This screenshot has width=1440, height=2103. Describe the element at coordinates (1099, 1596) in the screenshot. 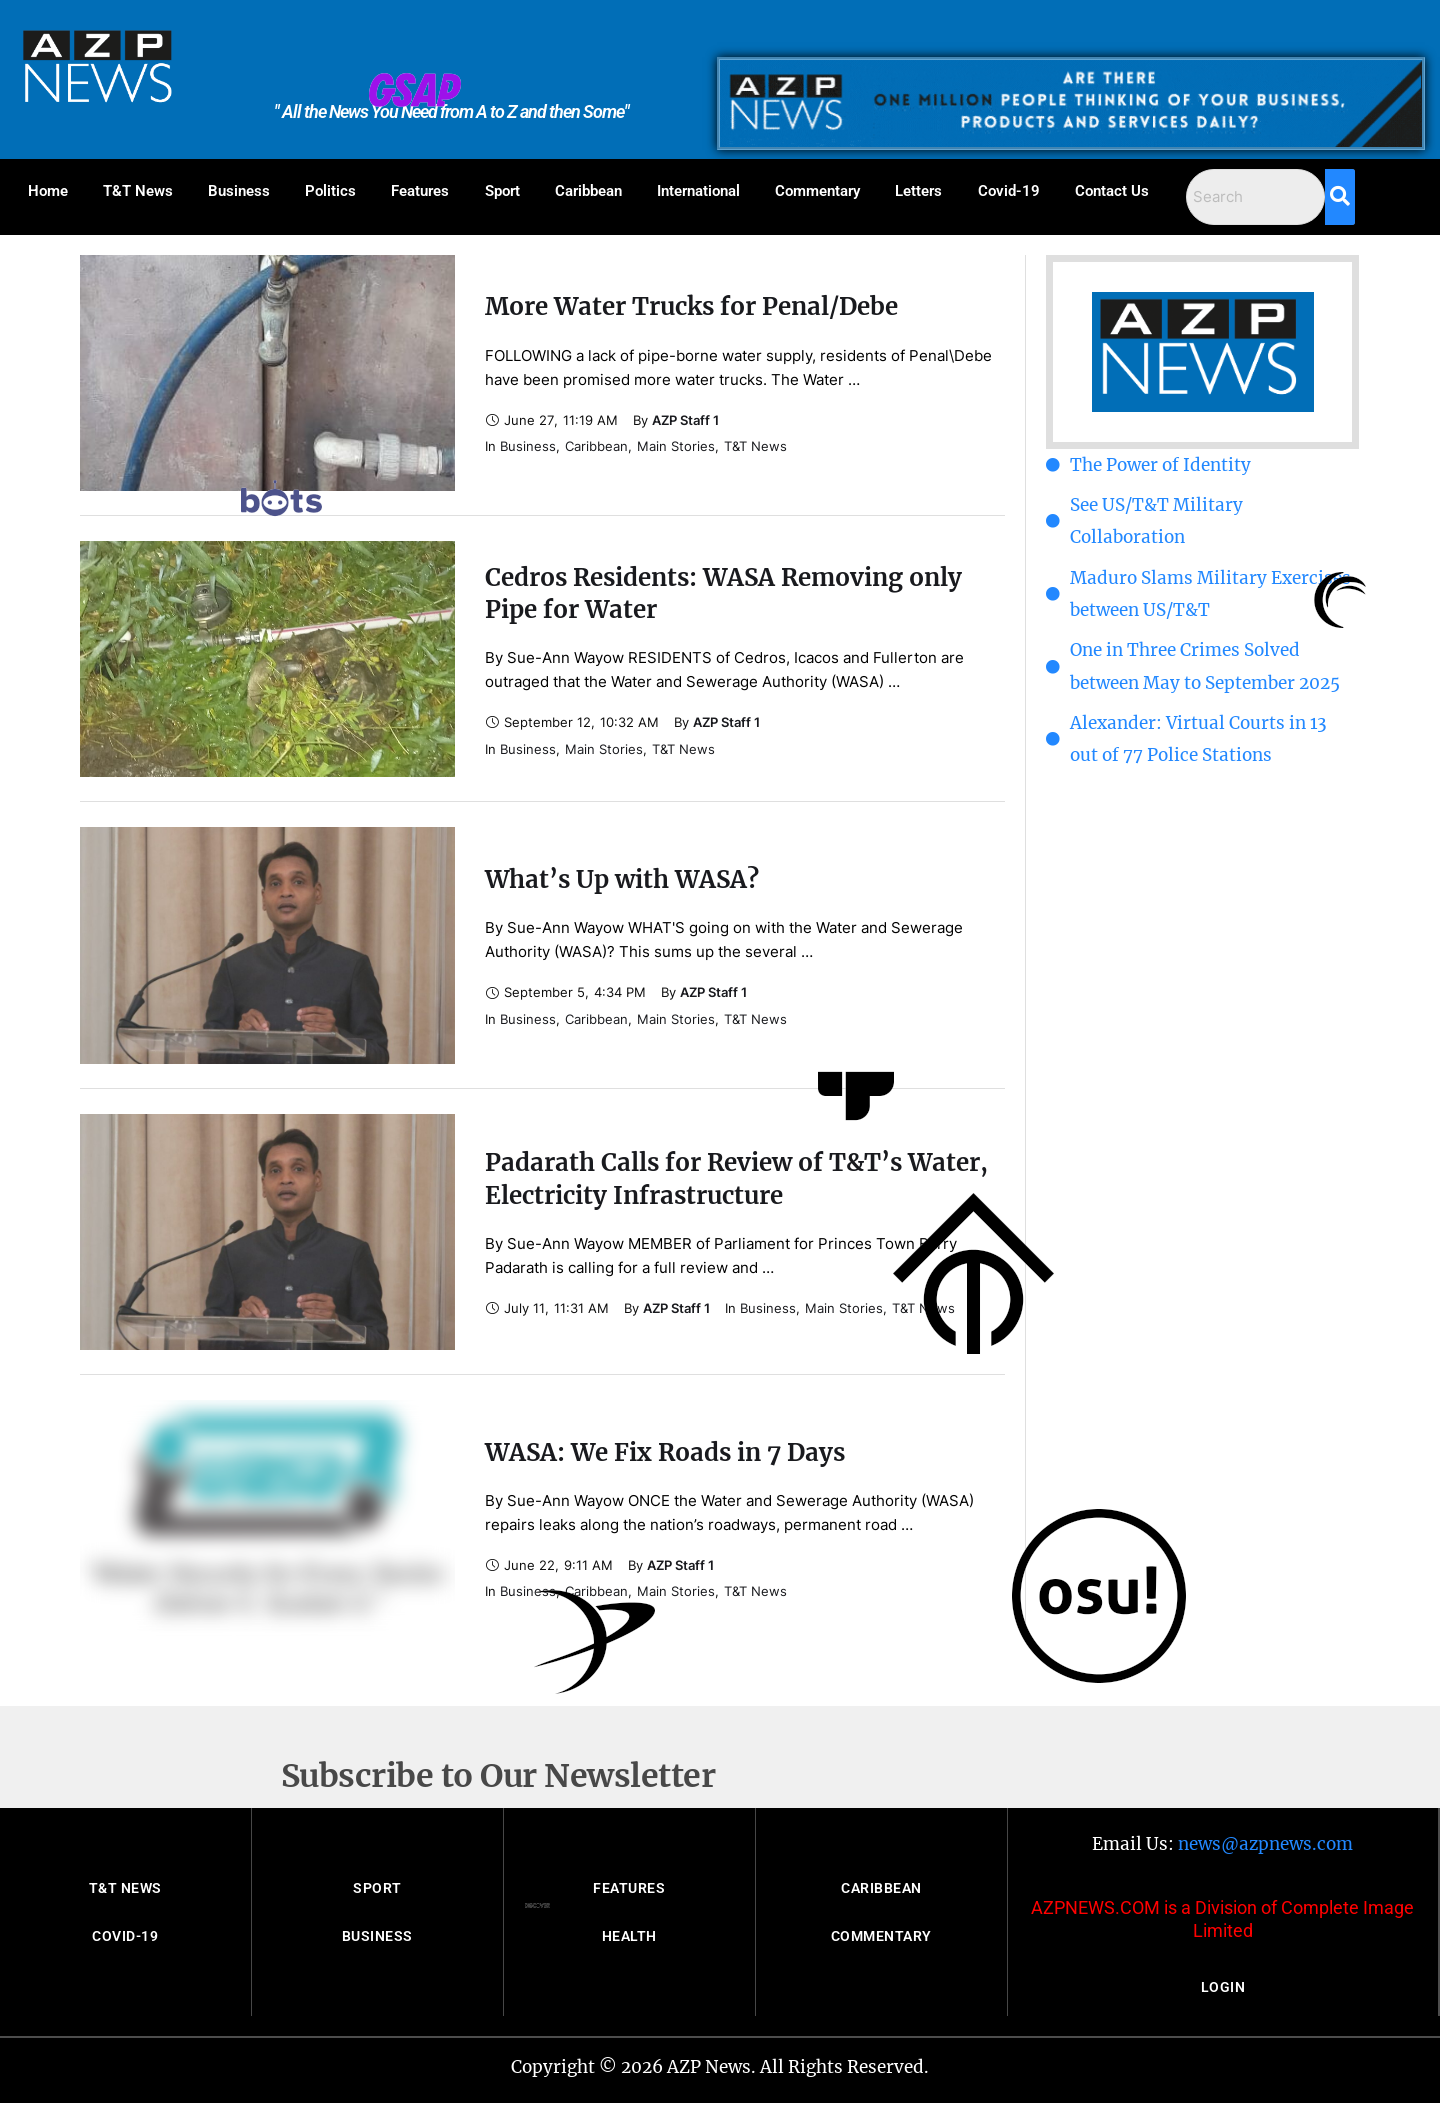

I see `open osu! rhythm game` at that location.